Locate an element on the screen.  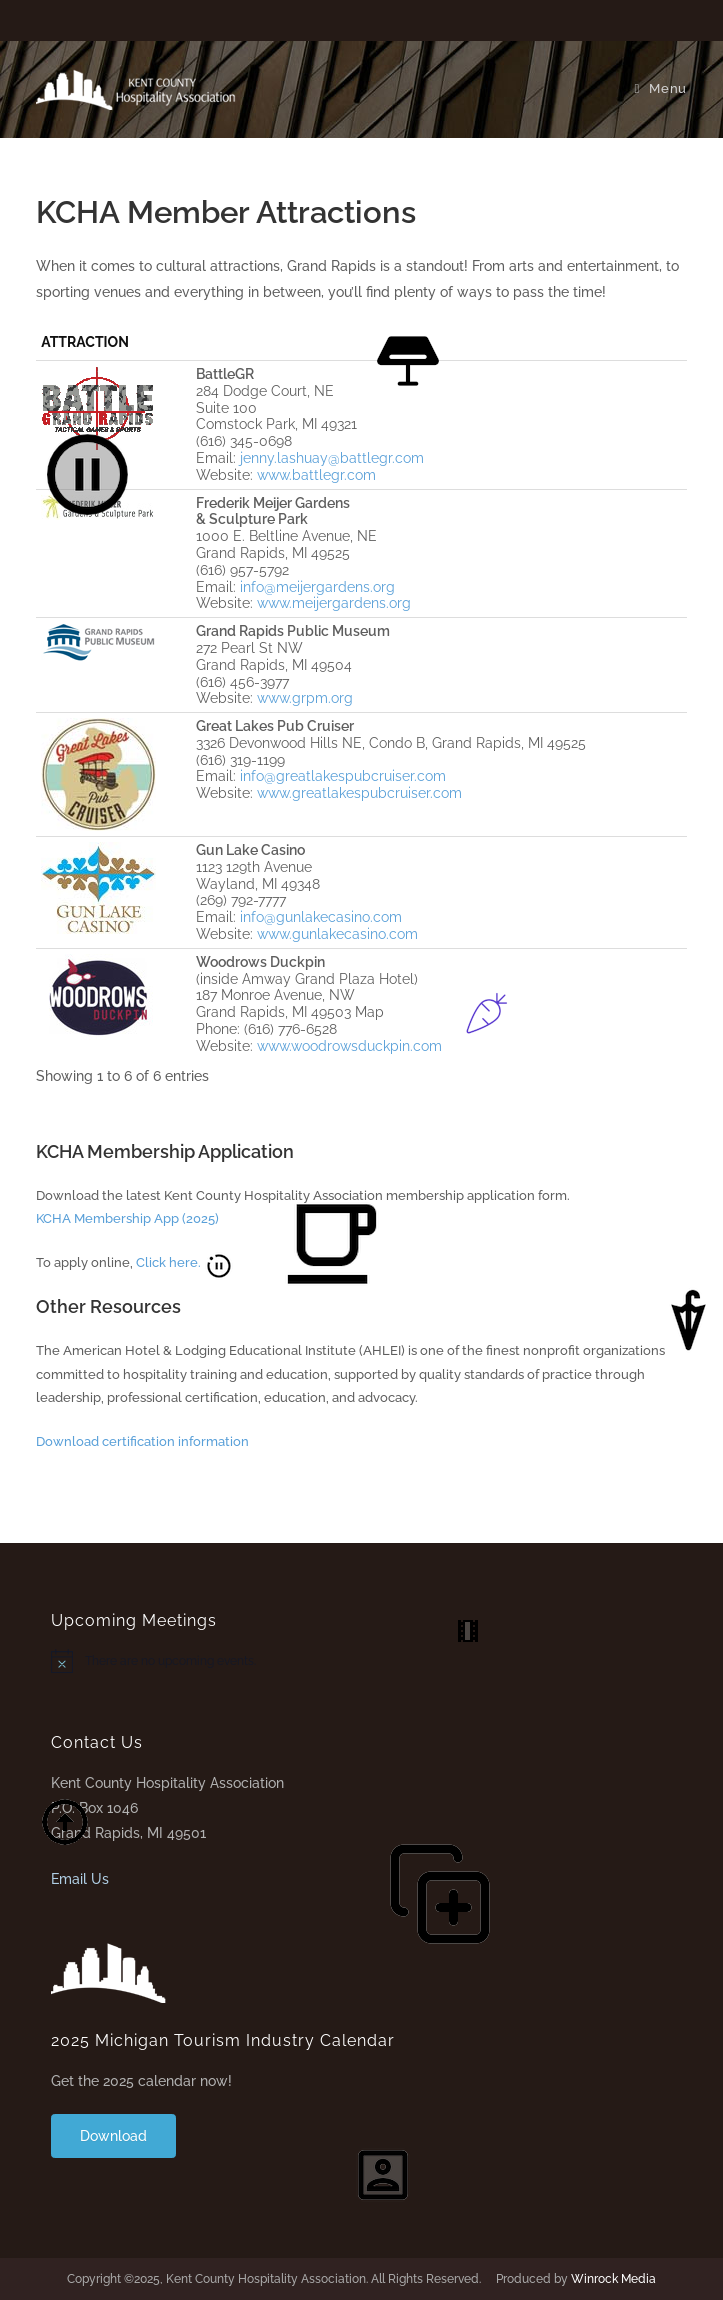
switch to portrait orientation mode is located at coordinates (383, 2175).